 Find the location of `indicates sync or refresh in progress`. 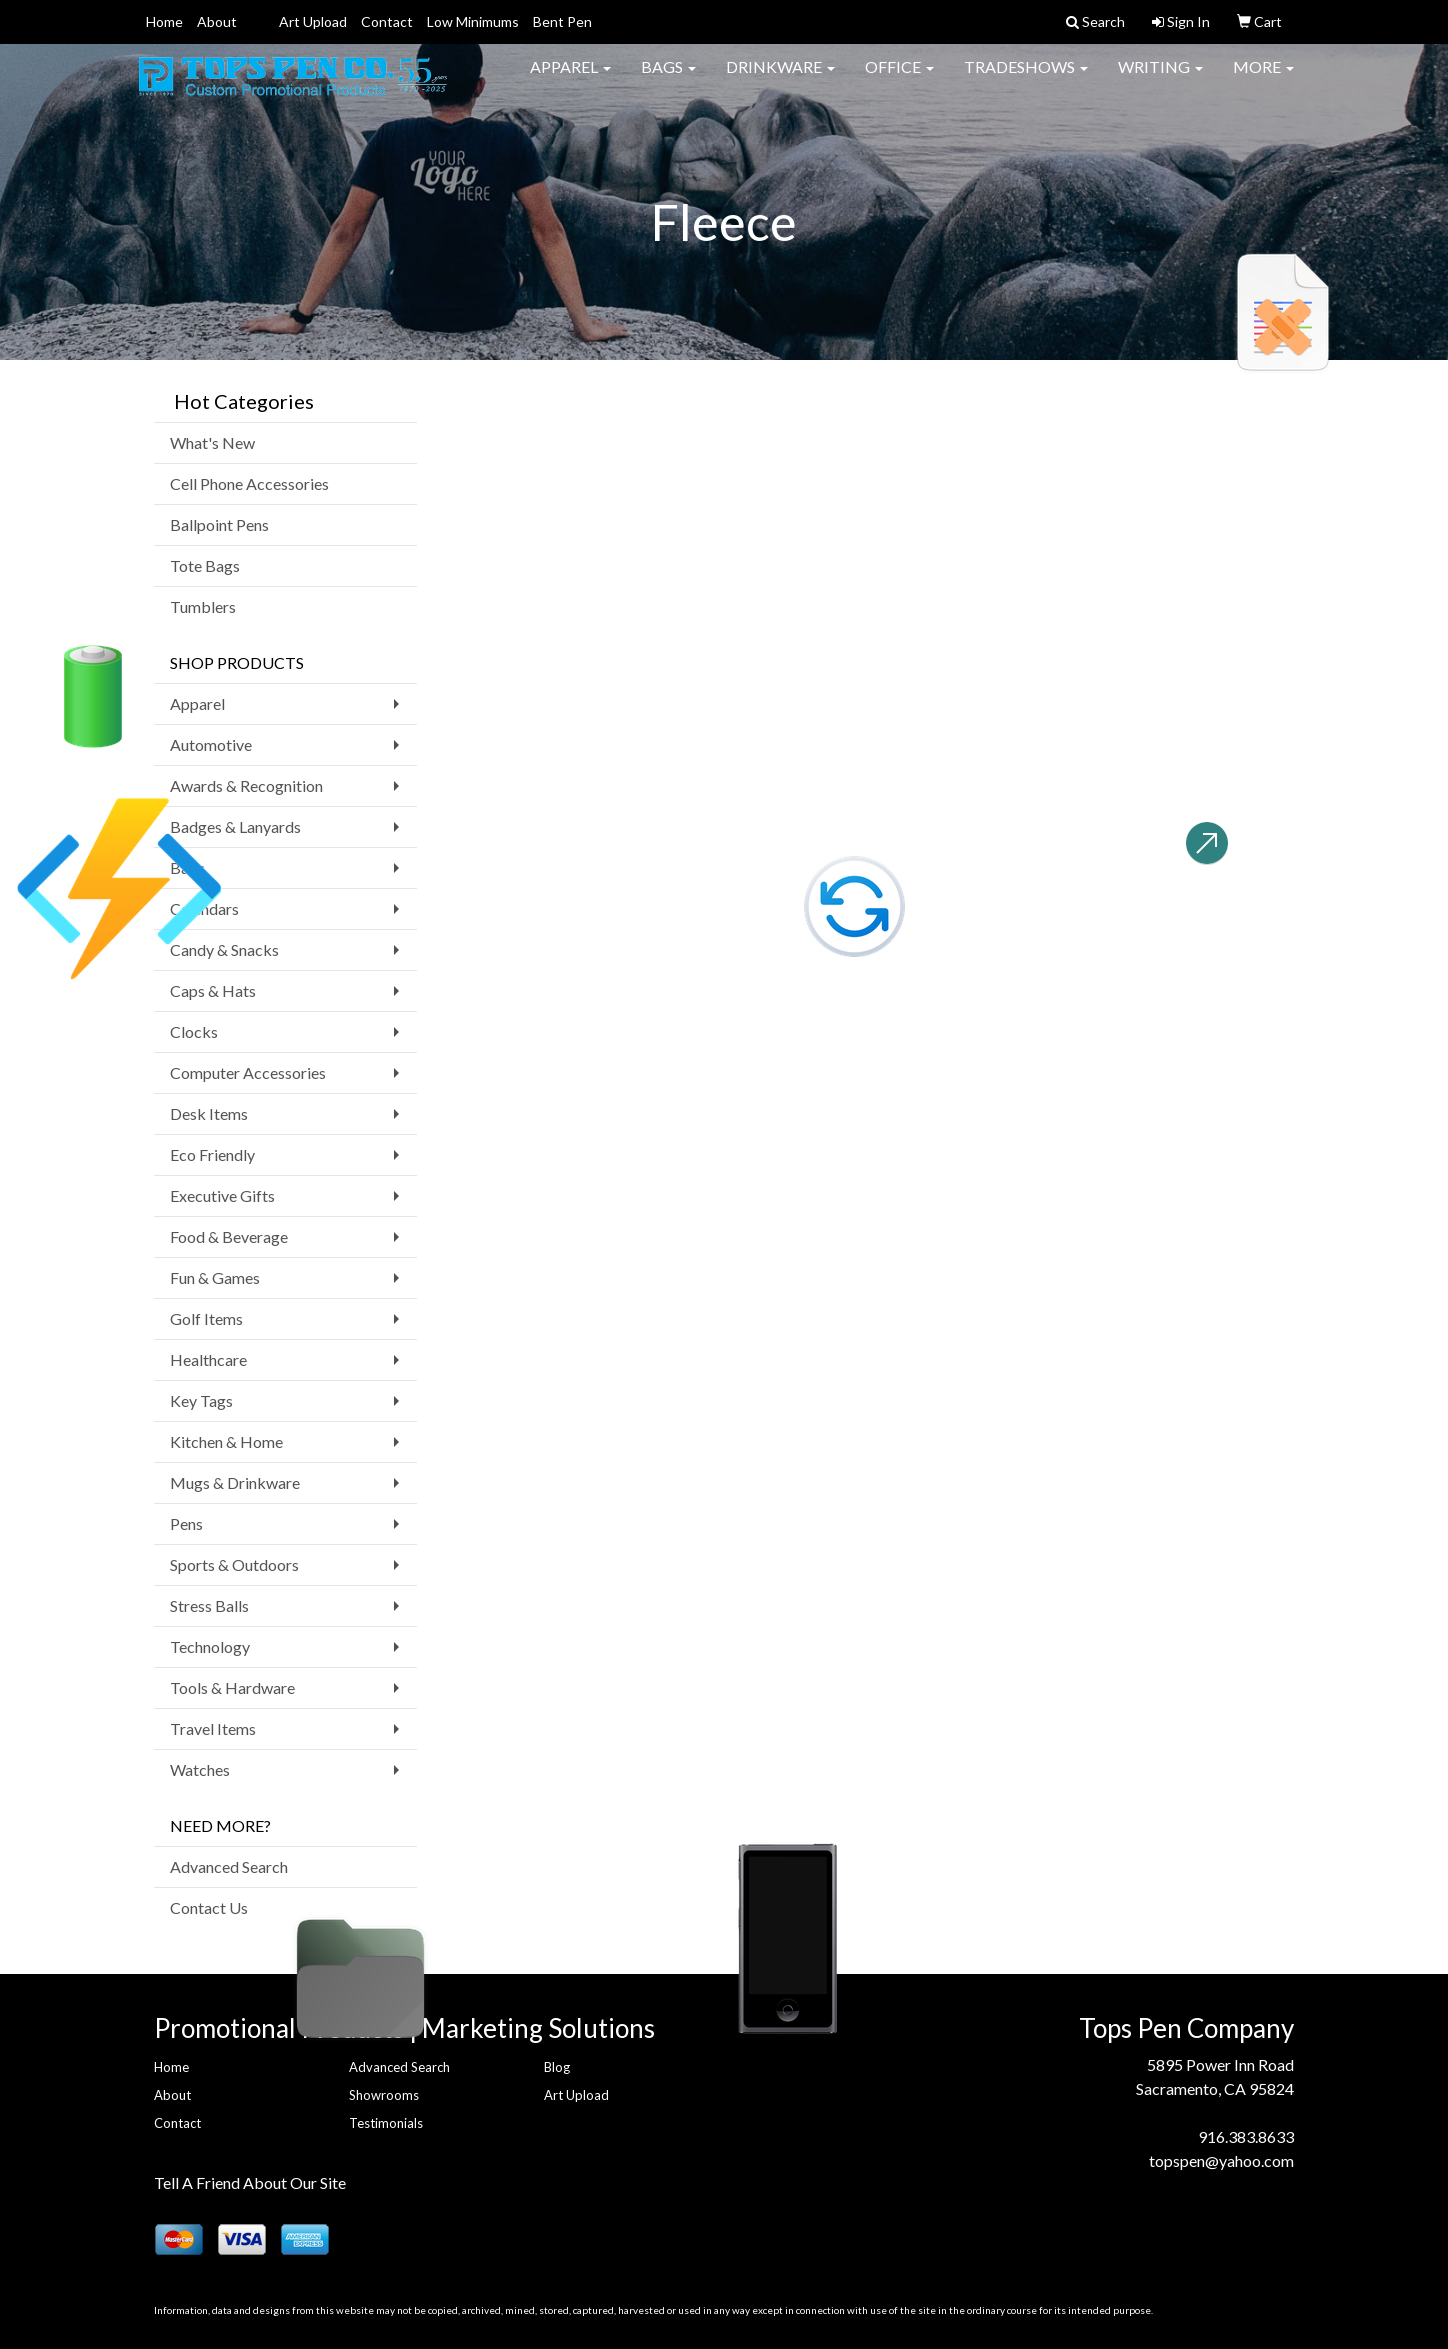

indicates sync or refresh in progress is located at coordinates (854, 906).